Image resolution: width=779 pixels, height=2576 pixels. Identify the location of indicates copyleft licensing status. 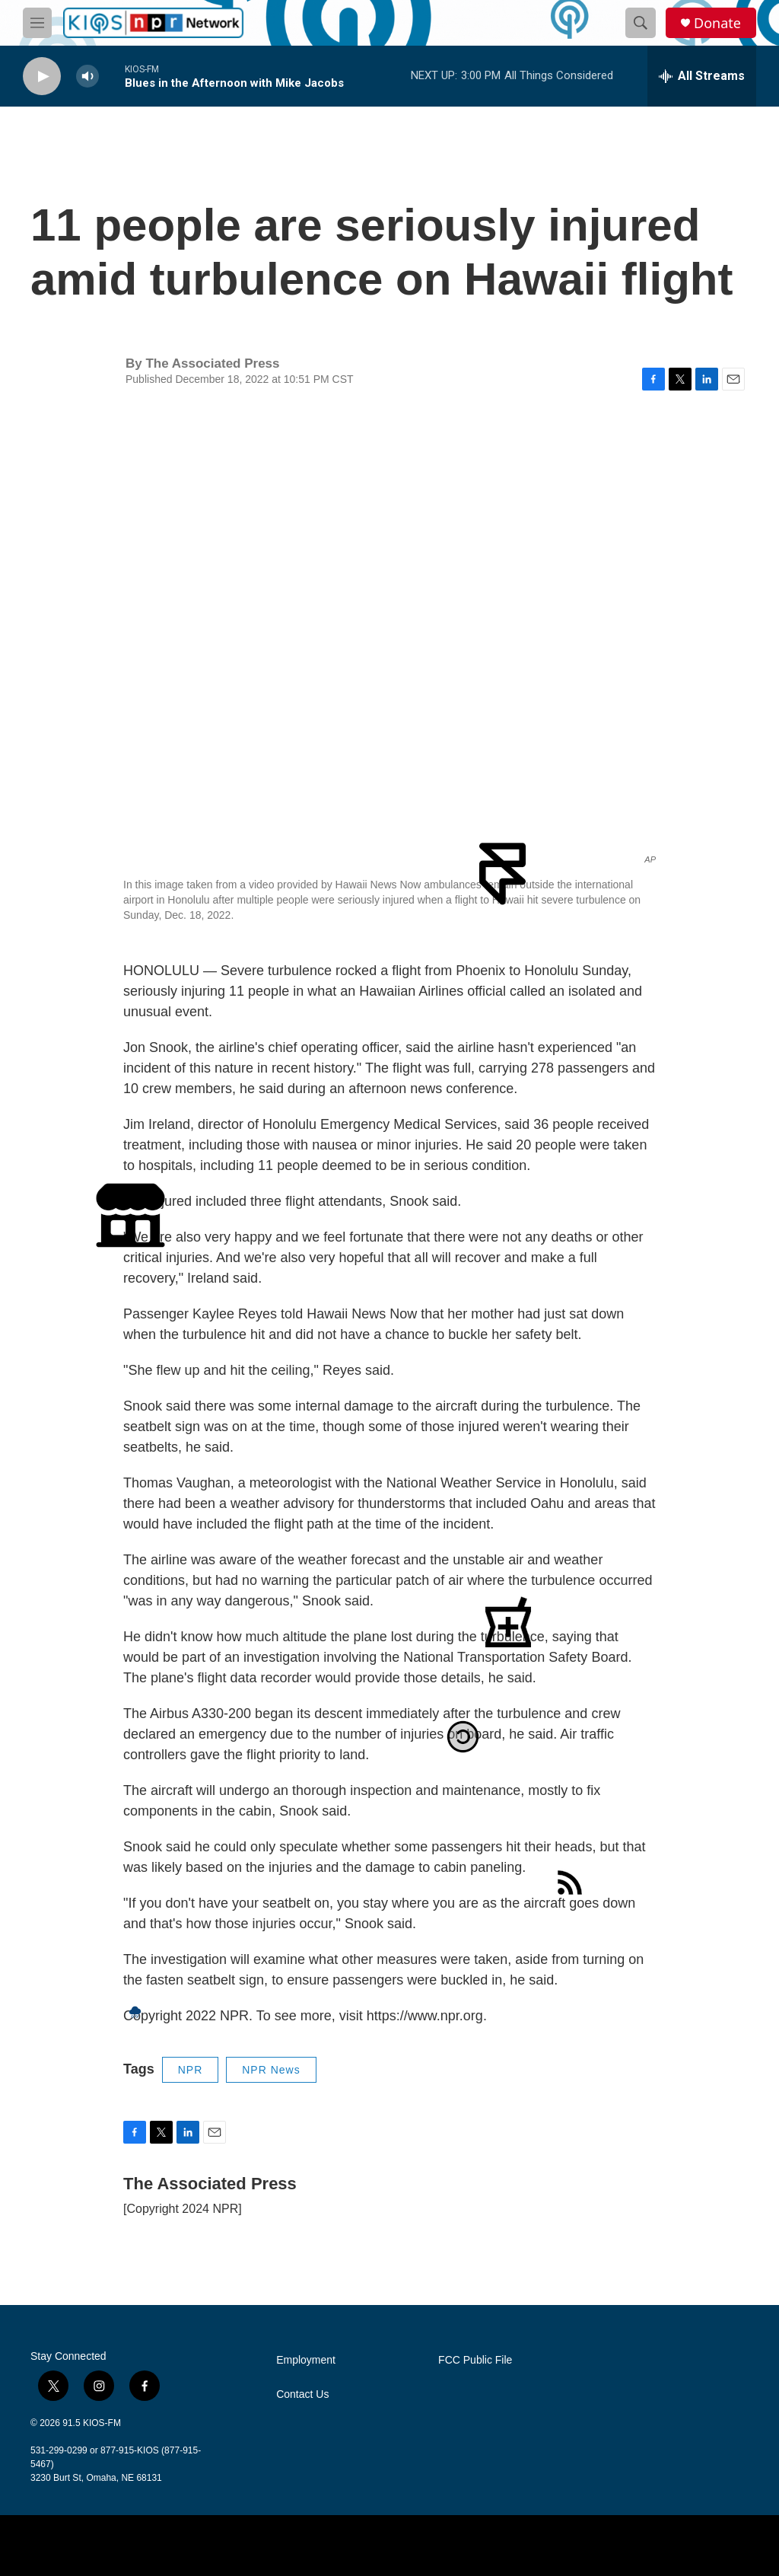
(463, 1736).